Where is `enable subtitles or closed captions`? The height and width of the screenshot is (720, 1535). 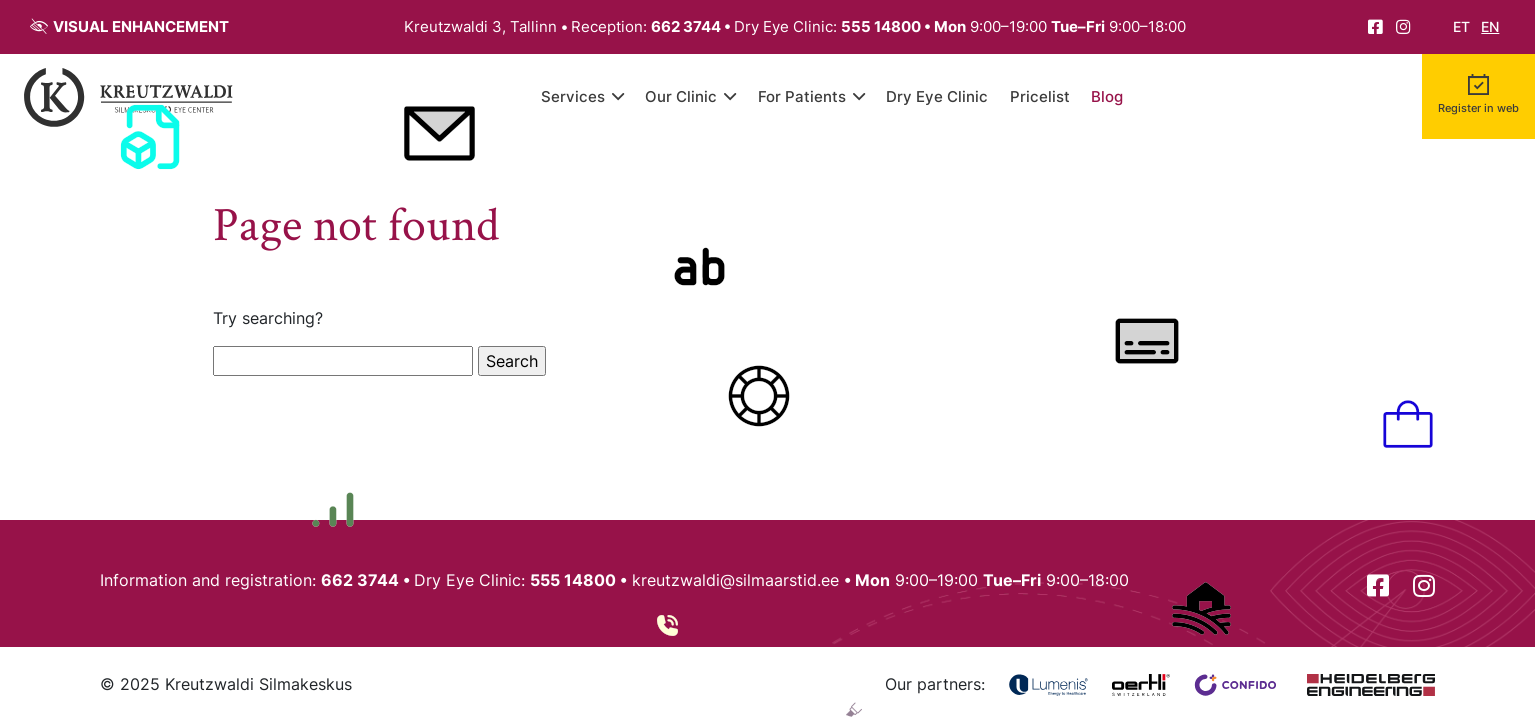
enable subtitles or closed captions is located at coordinates (1147, 341).